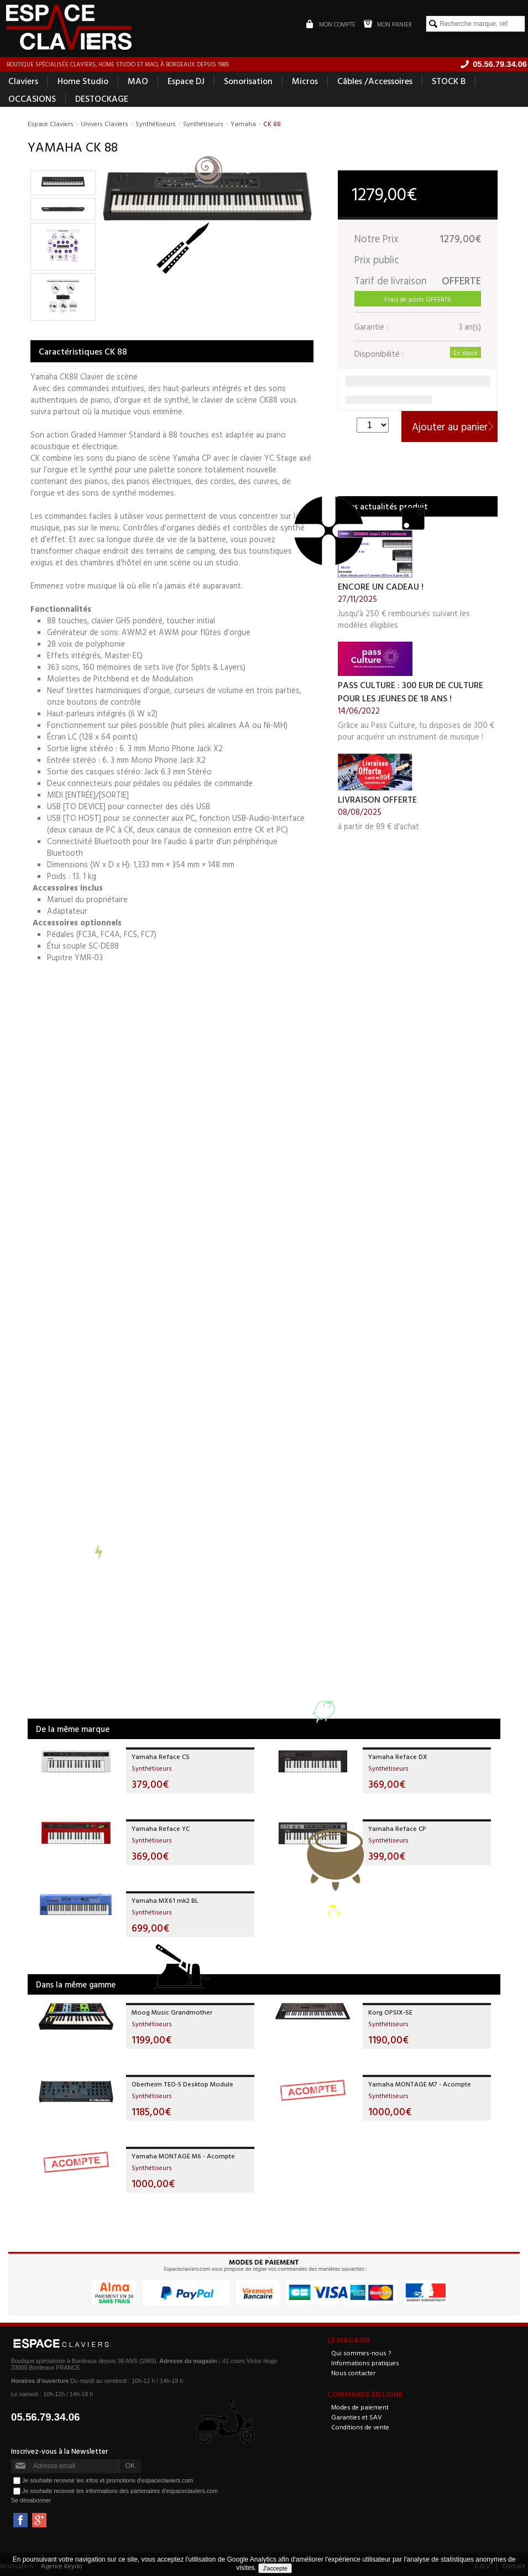 Image resolution: width=528 pixels, height=2576 pixels. Describe the element at coordinates (413, 518) in the screenshot. I see `roll the dice or randomize` at that location.